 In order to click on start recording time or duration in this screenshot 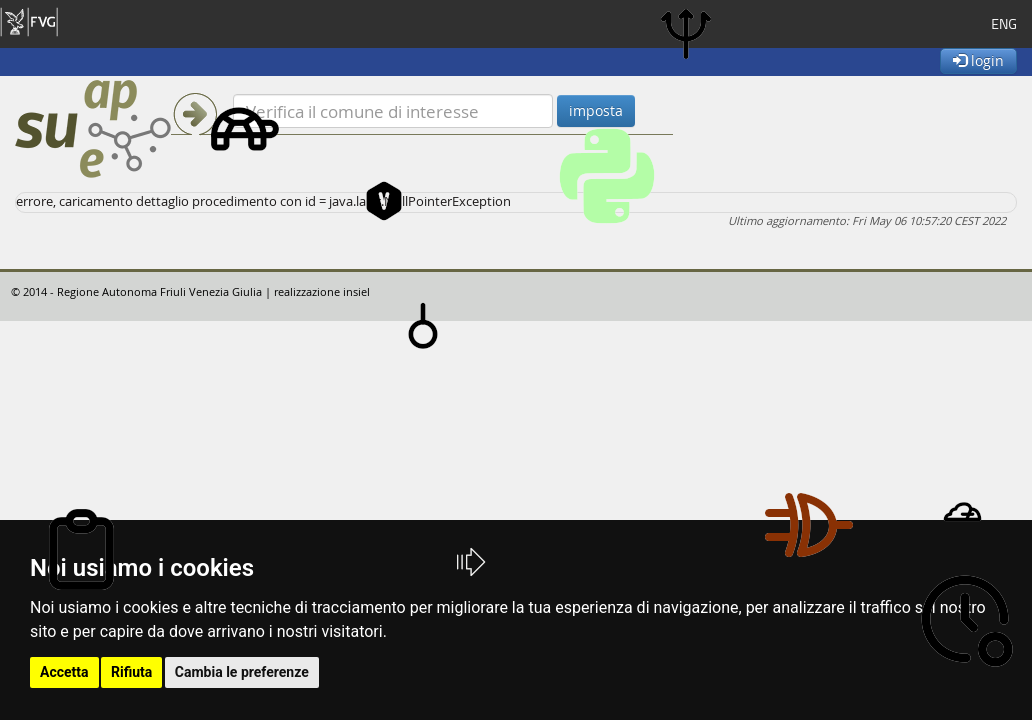, I will do `click(965, 619)`.